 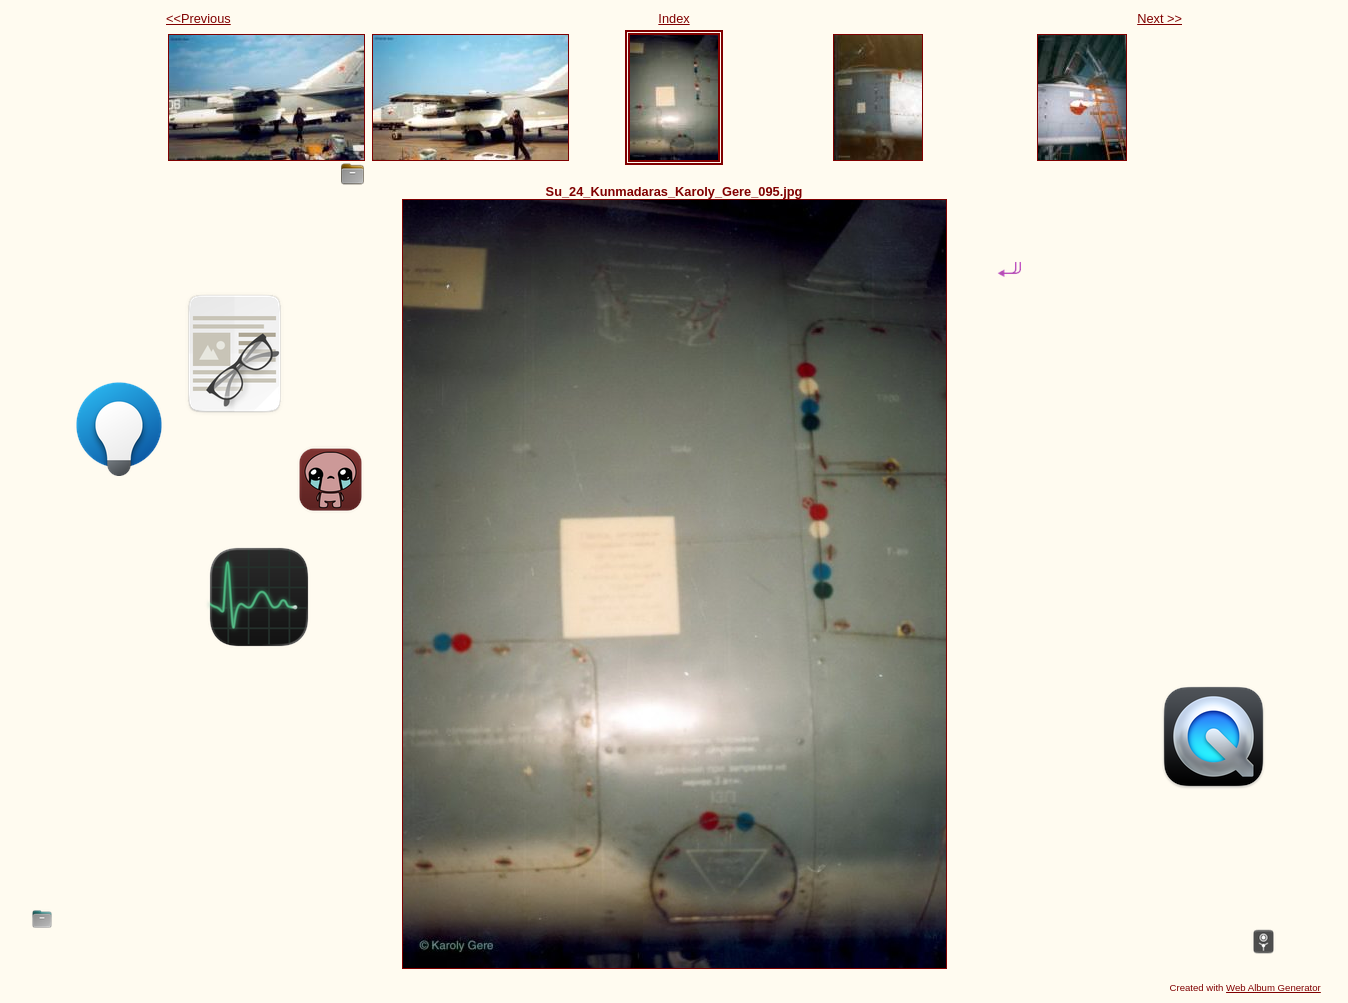 I want to click on open QuickTime Player to watch videos, so click(x=1213, y=736).